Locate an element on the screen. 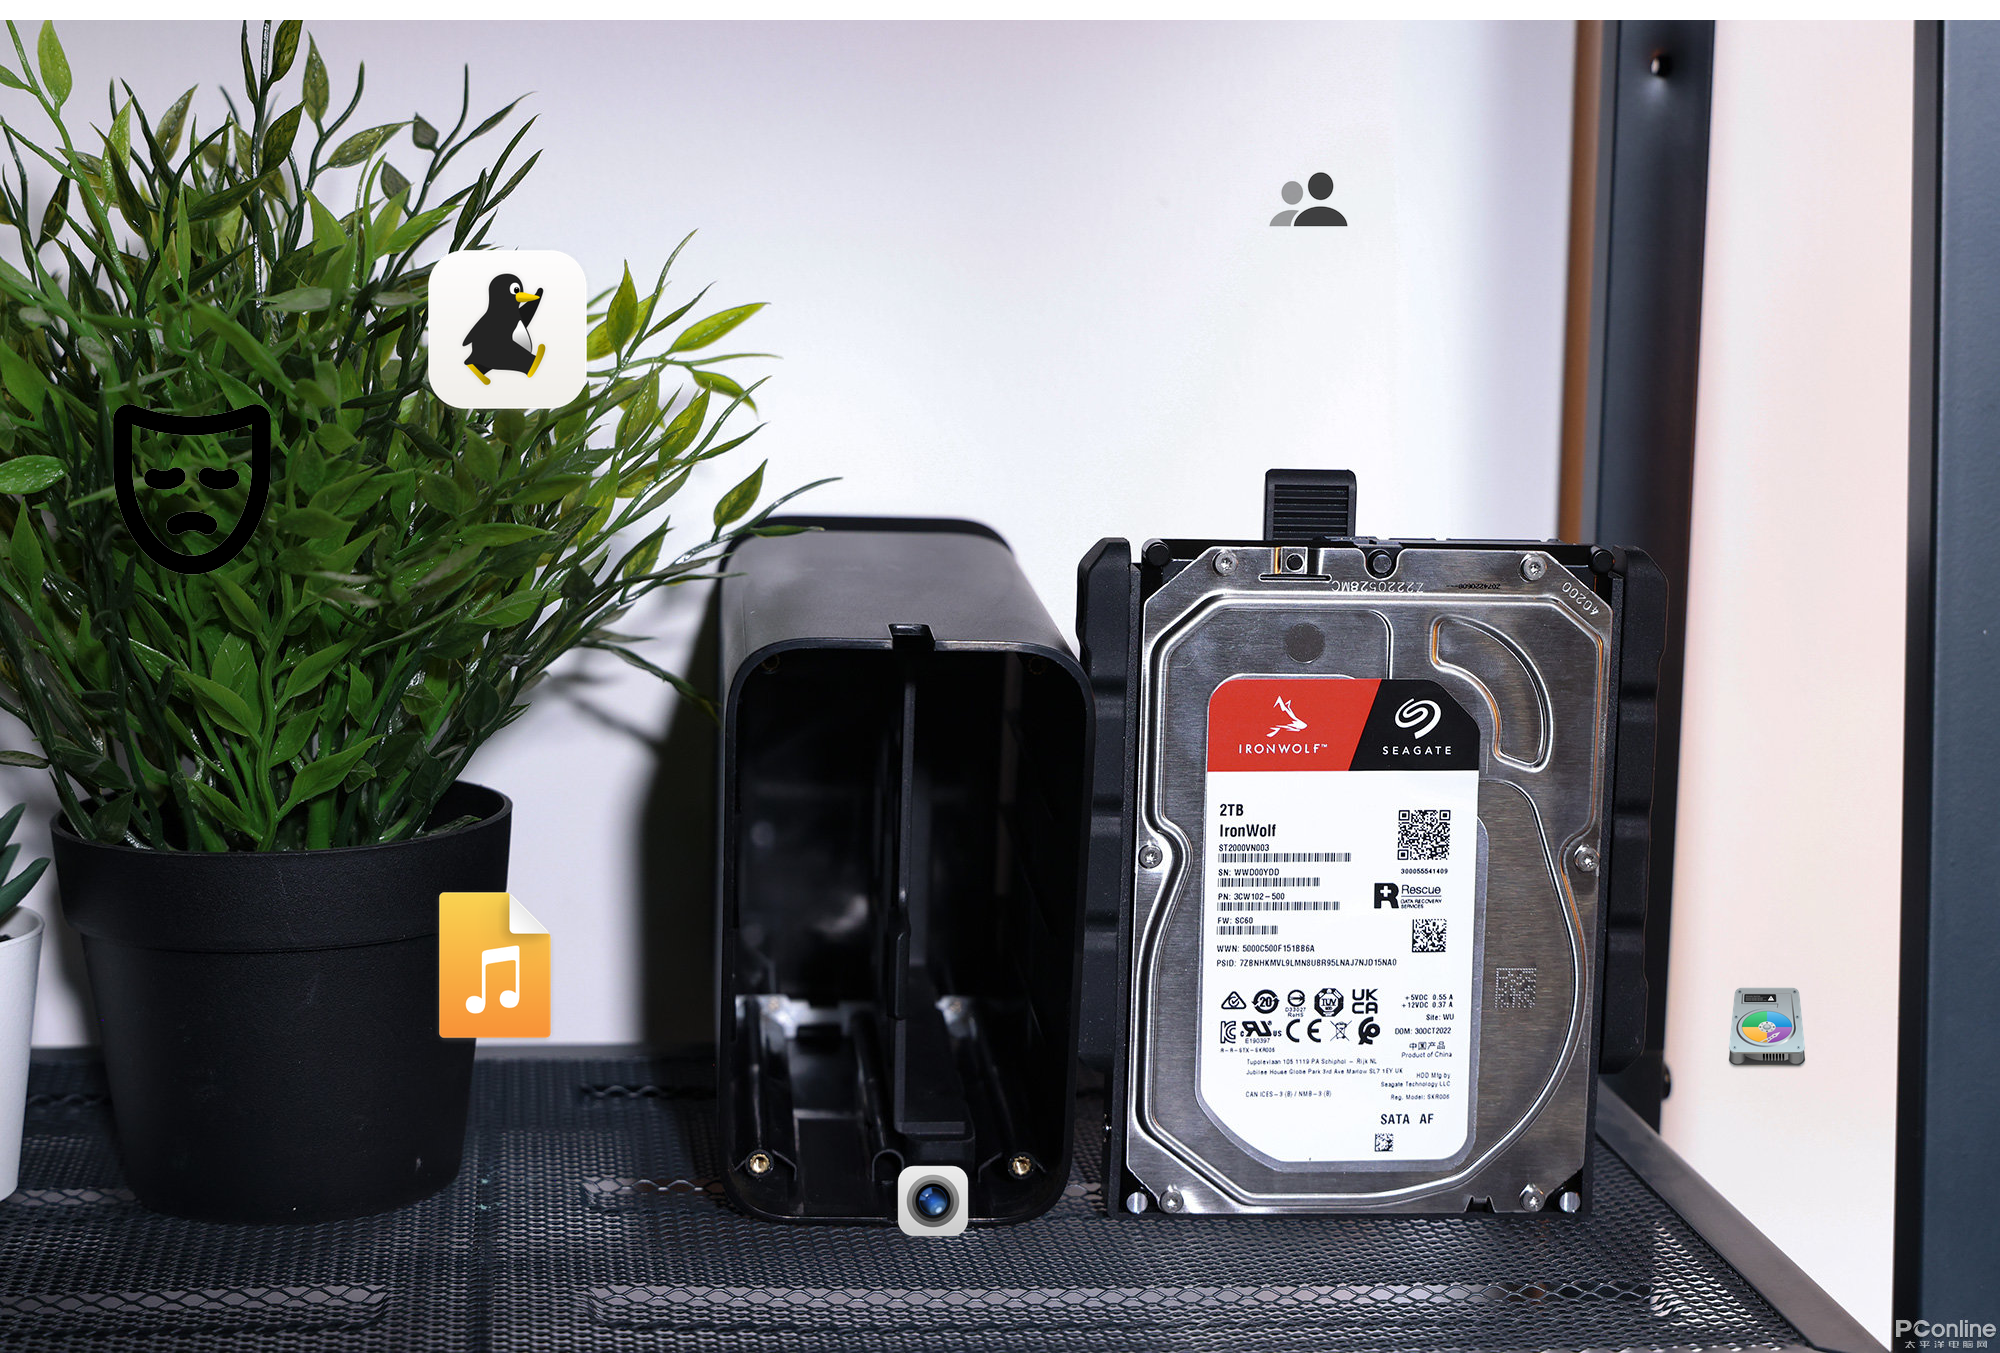  indicates sad or negative emotion is located at coordinates (192, 483).